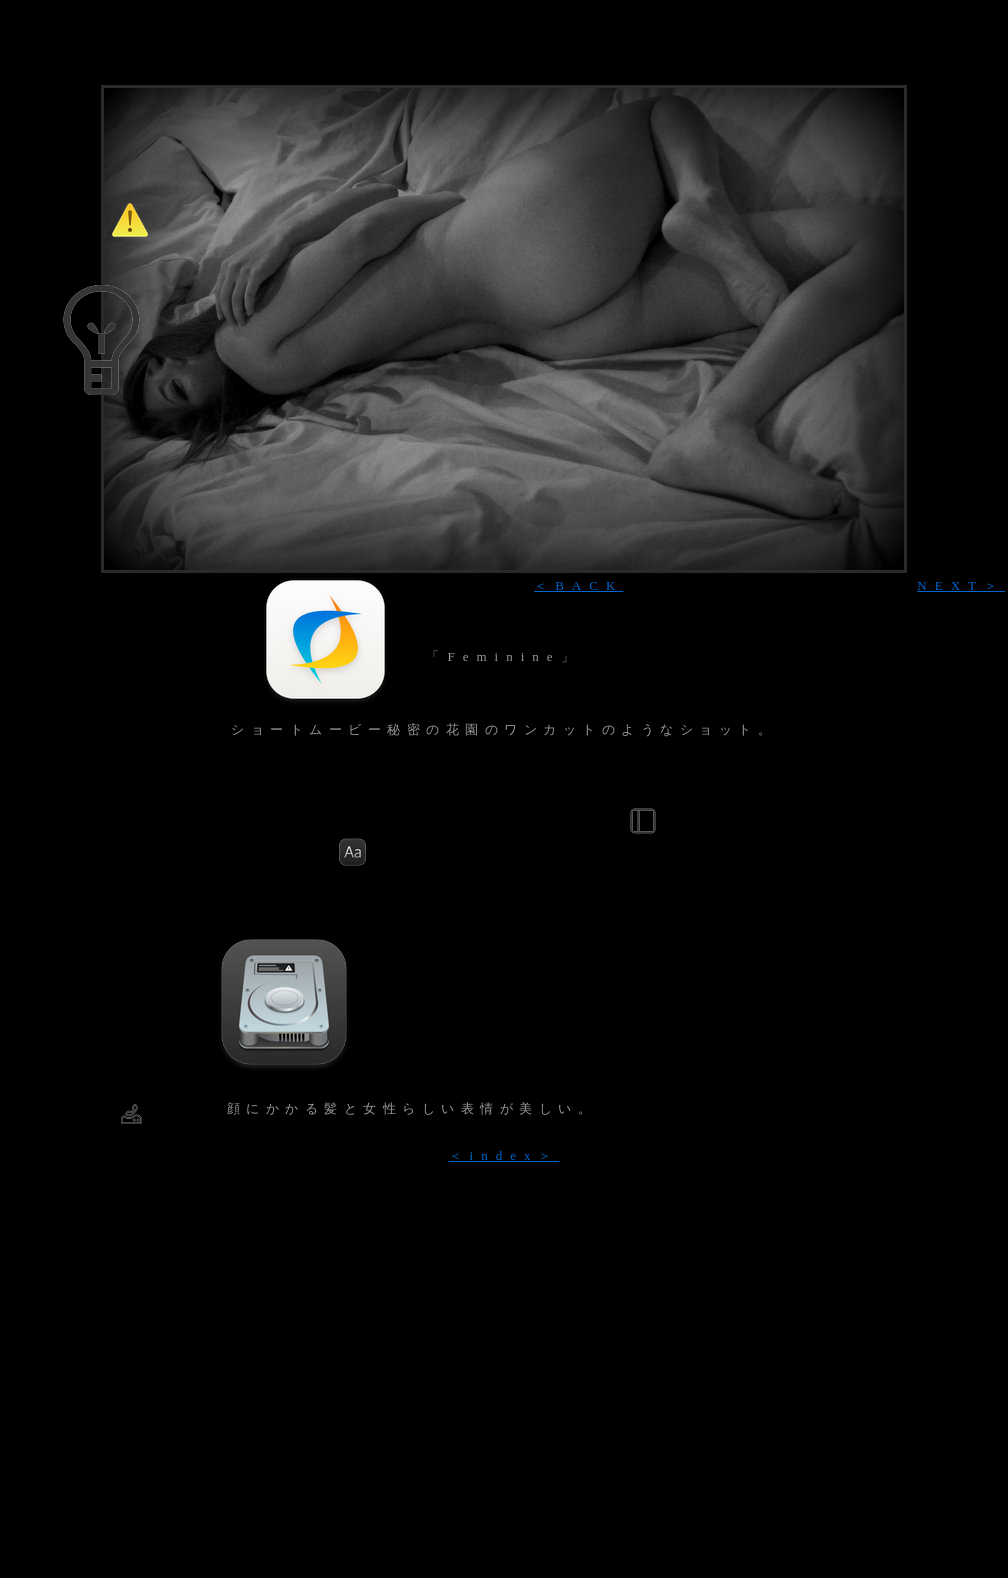 This screenshot has width=1008, height=1578. I want to click on toggle sidebar panel visibility, so click(643, 821).